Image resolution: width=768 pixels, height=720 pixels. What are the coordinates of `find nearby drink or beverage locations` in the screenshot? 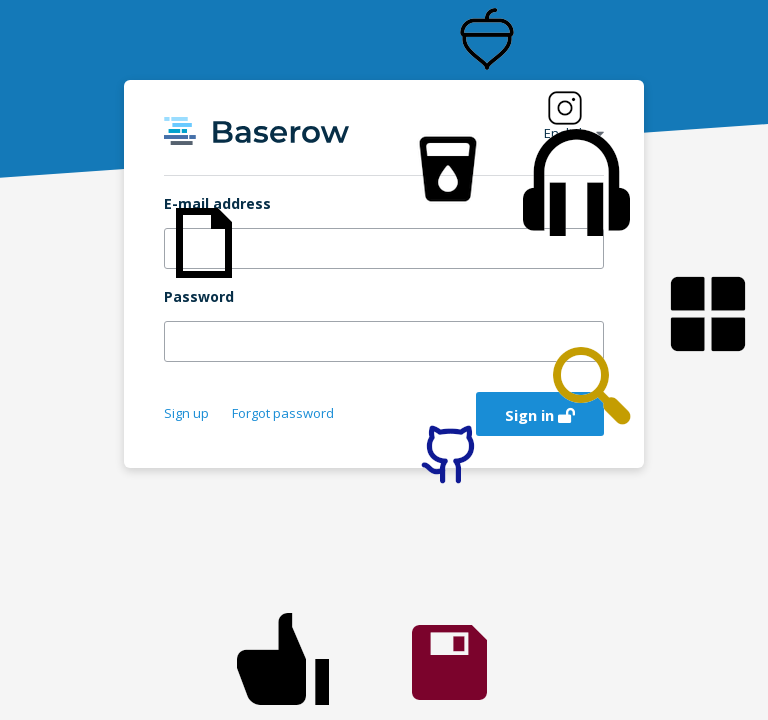 It's located at (448, 169).